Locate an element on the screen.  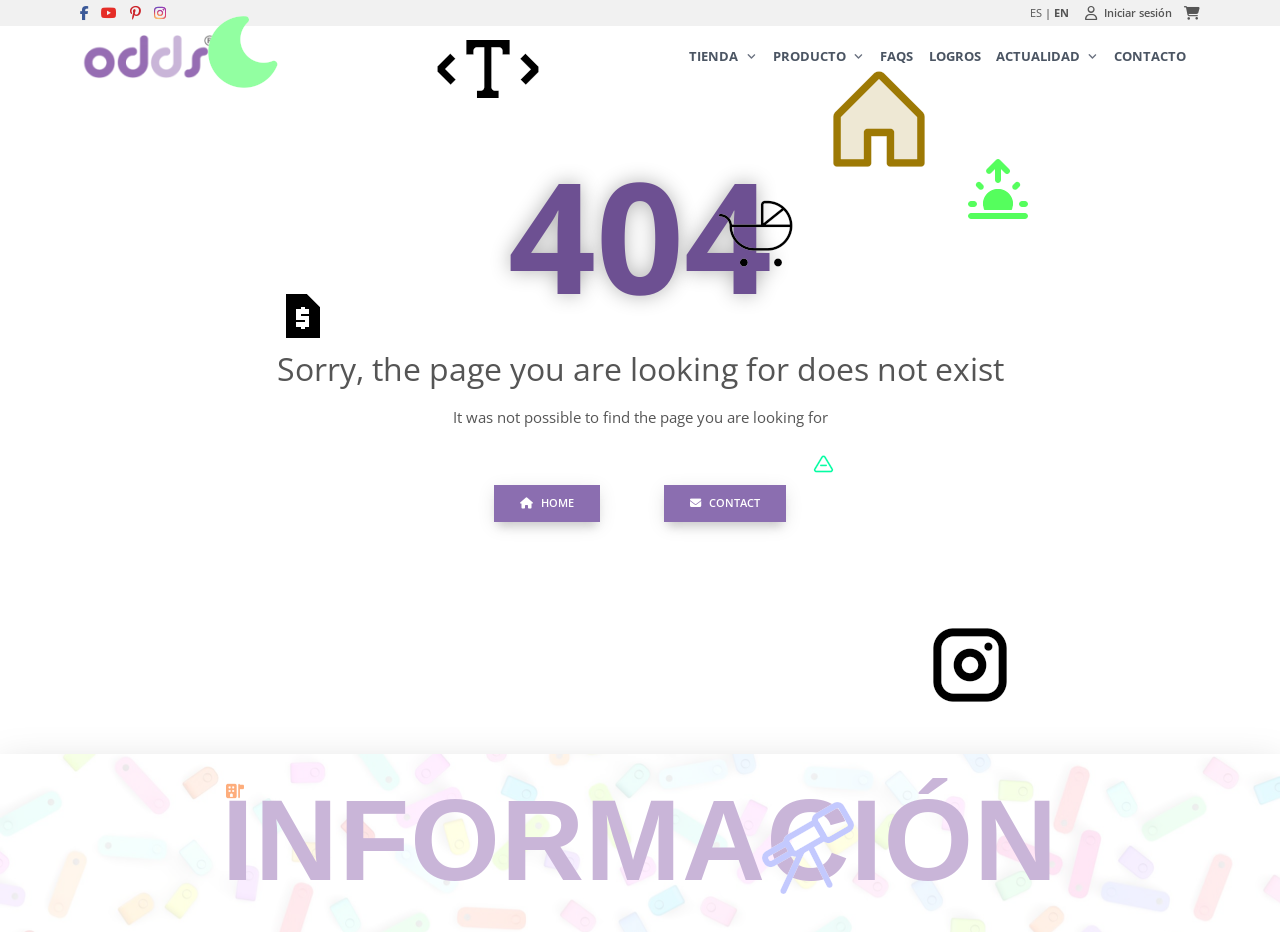
access baby or parenting-related features is located at coordinates (757, 231).